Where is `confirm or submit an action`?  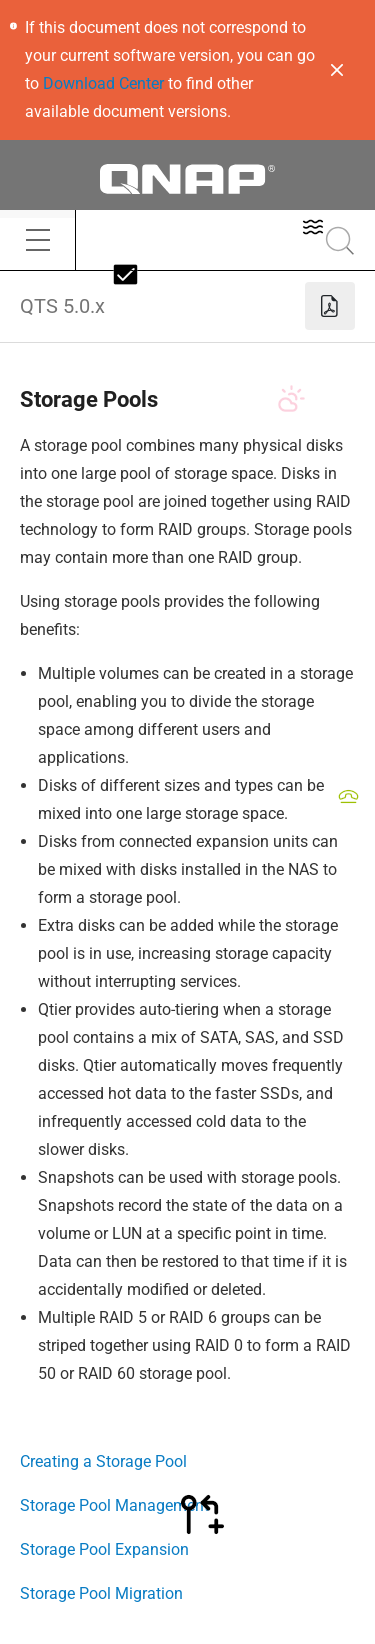 confirm or submit an action is located at coordinates (125, 274).